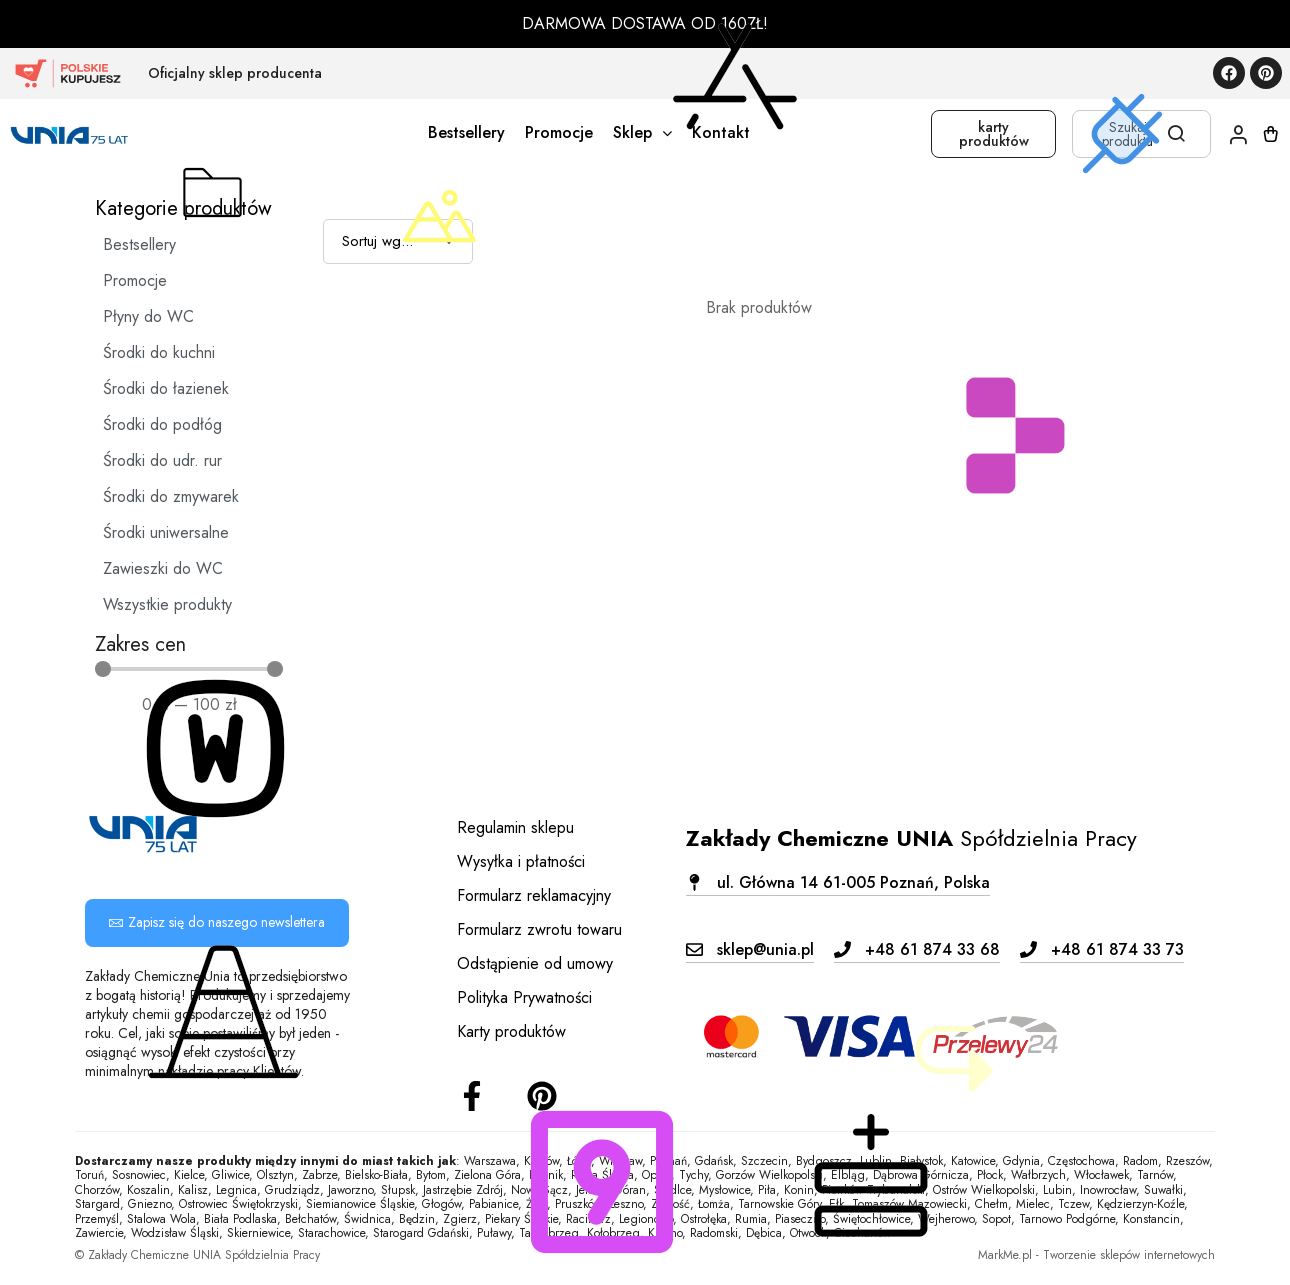 This screenshot has height=1285, width=1290. What do you see at coordinates (1121, 135) in the screenshot?
I see `connect to a power source` at bounding box center [1121, 135].